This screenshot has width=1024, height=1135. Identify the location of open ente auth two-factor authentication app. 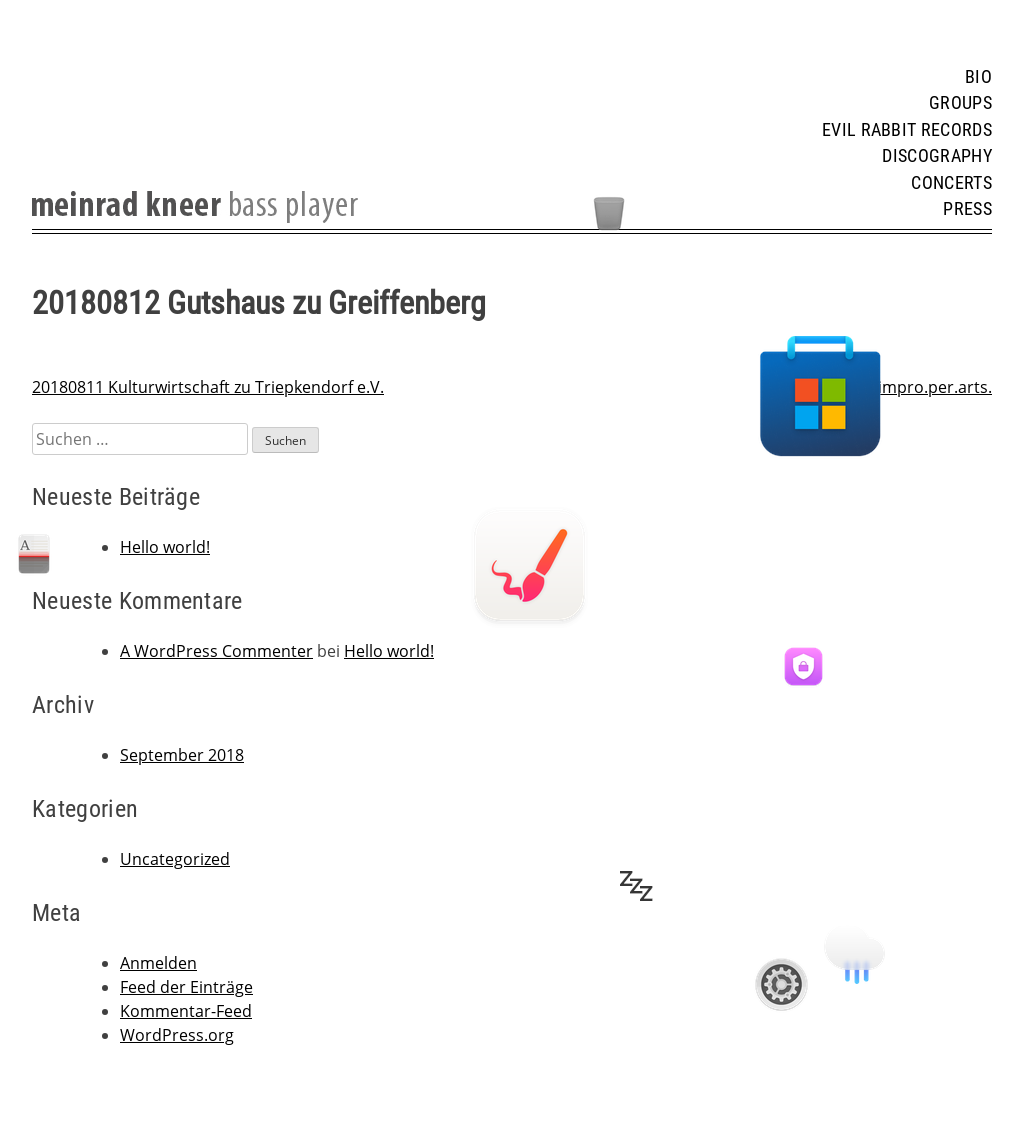
(803, 666).